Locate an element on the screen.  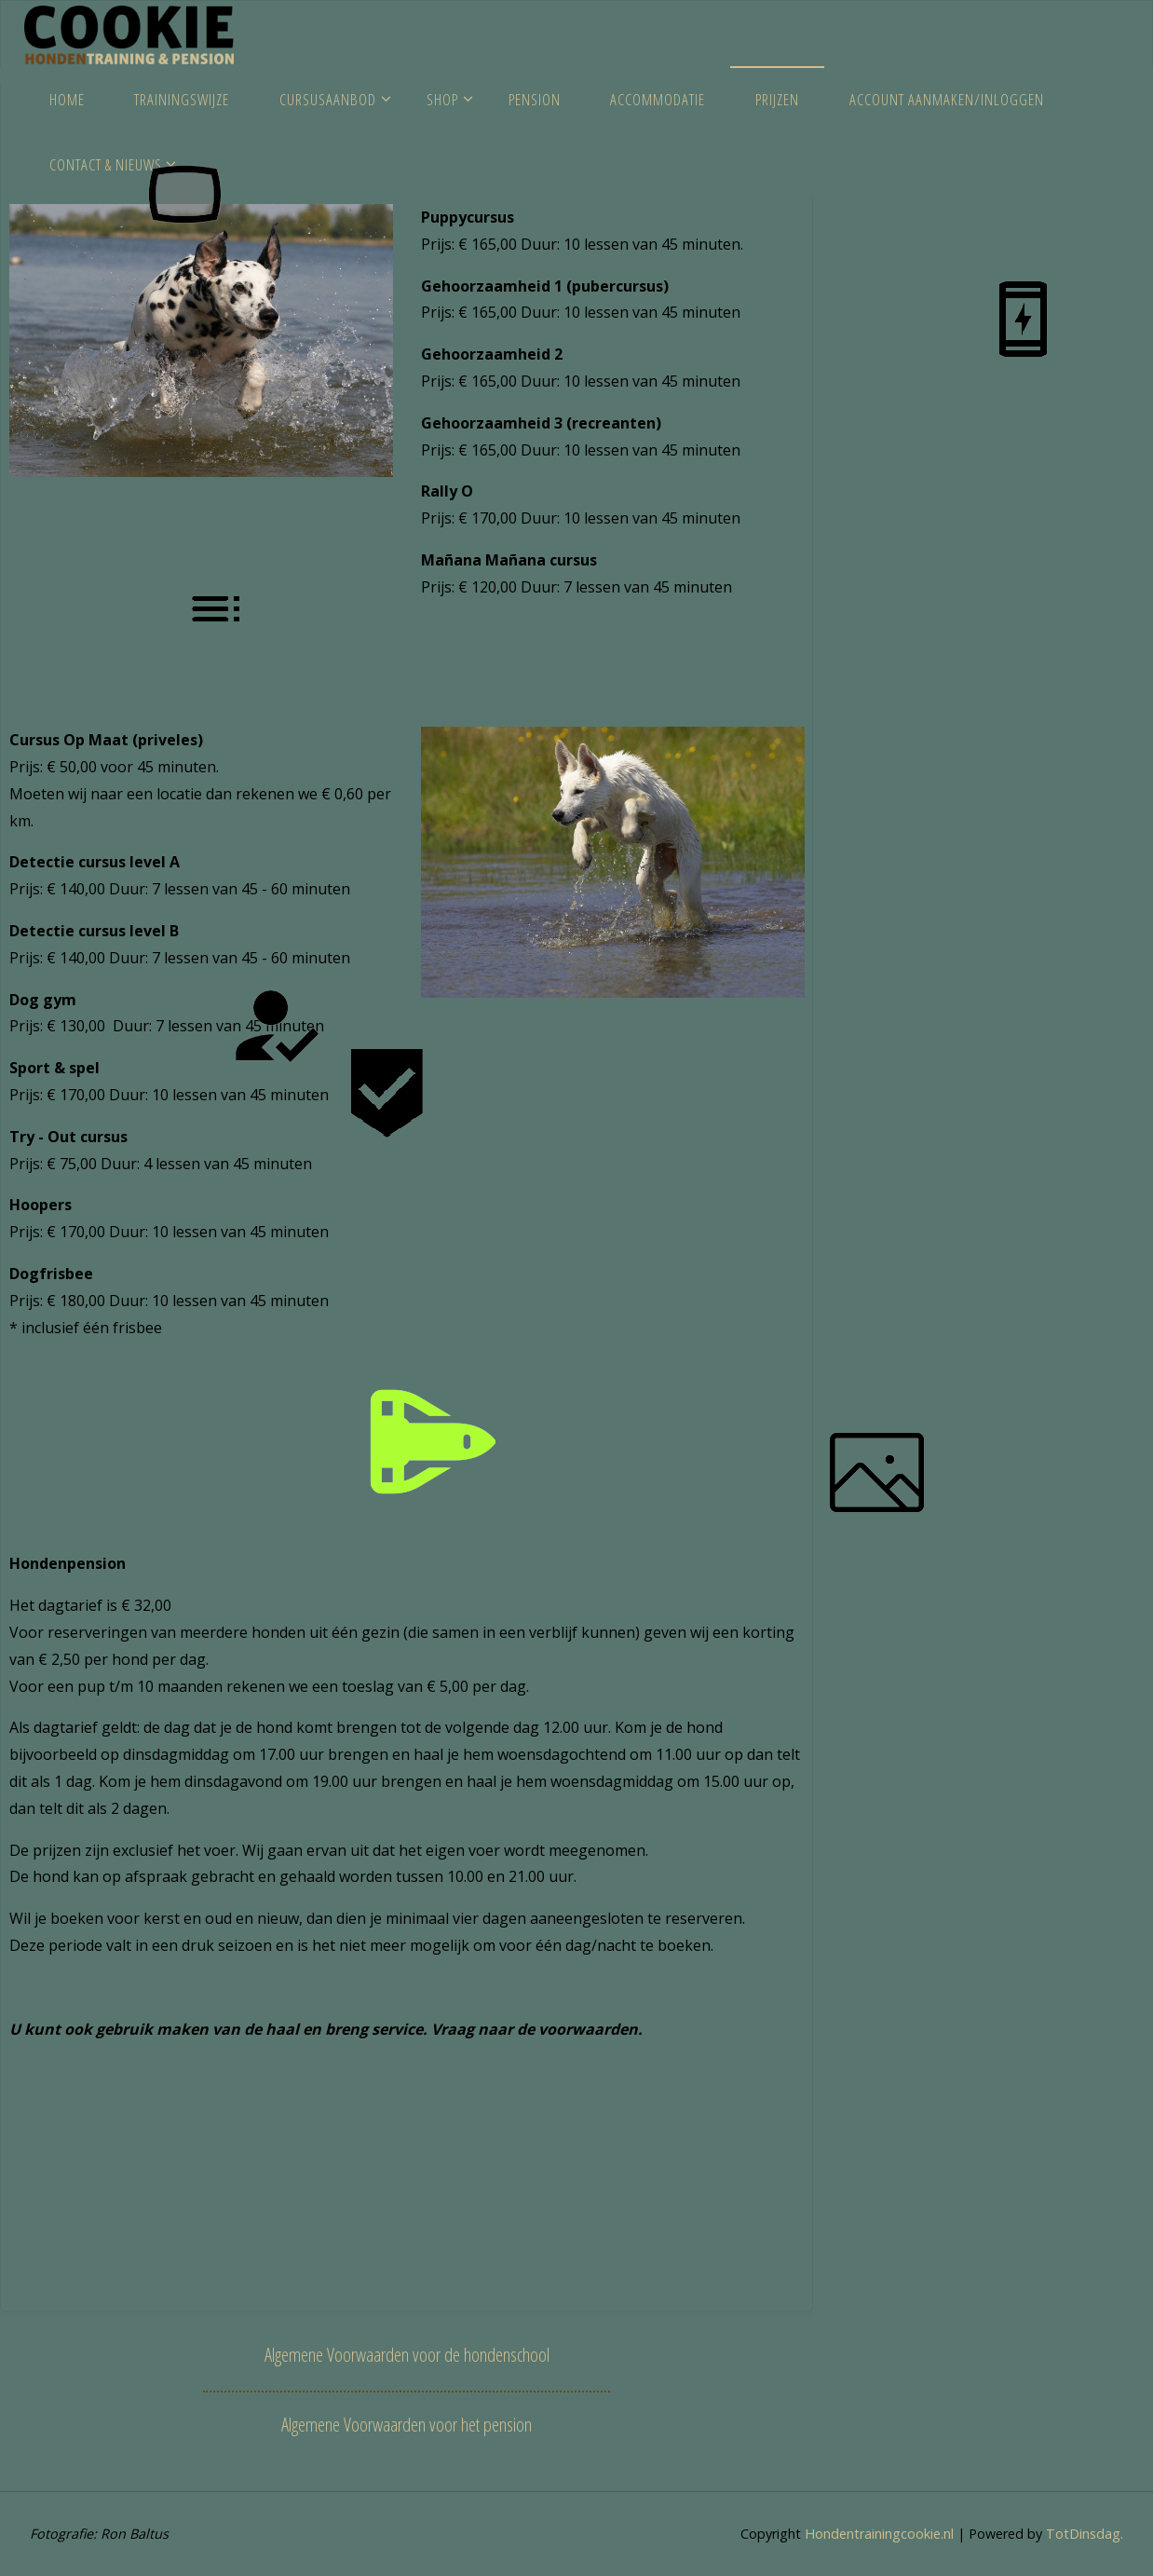
find nearby charging stations is located at coordinates (1023, 319).